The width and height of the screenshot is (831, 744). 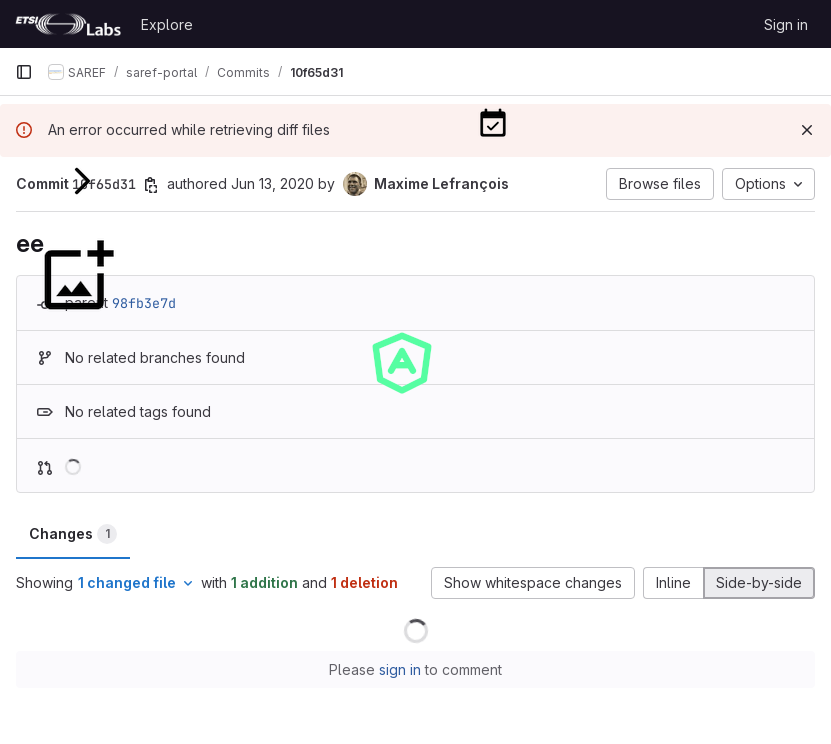 What do you see at coordinates (493, 124) in the screenshot?
I see `confirmed calendar event` at bounding box center [493, 124].